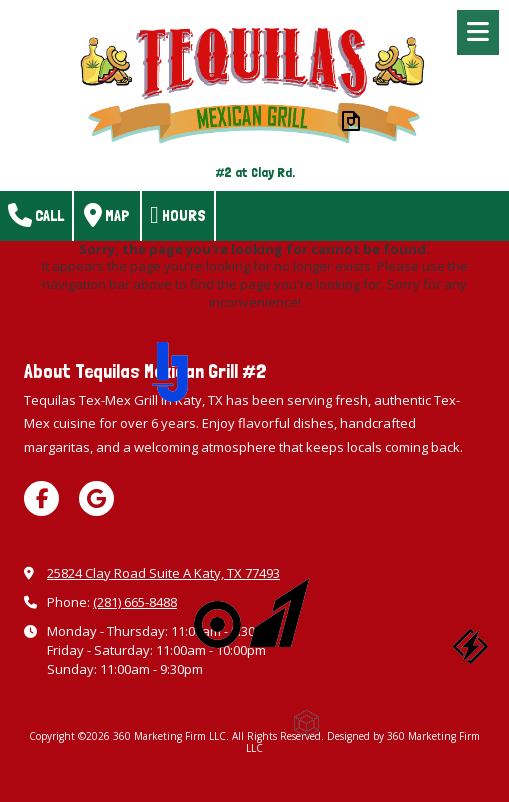 This screenshot has width=509, height=802. I want to click on open Apache NetBeans IDE, so click(306, 723).